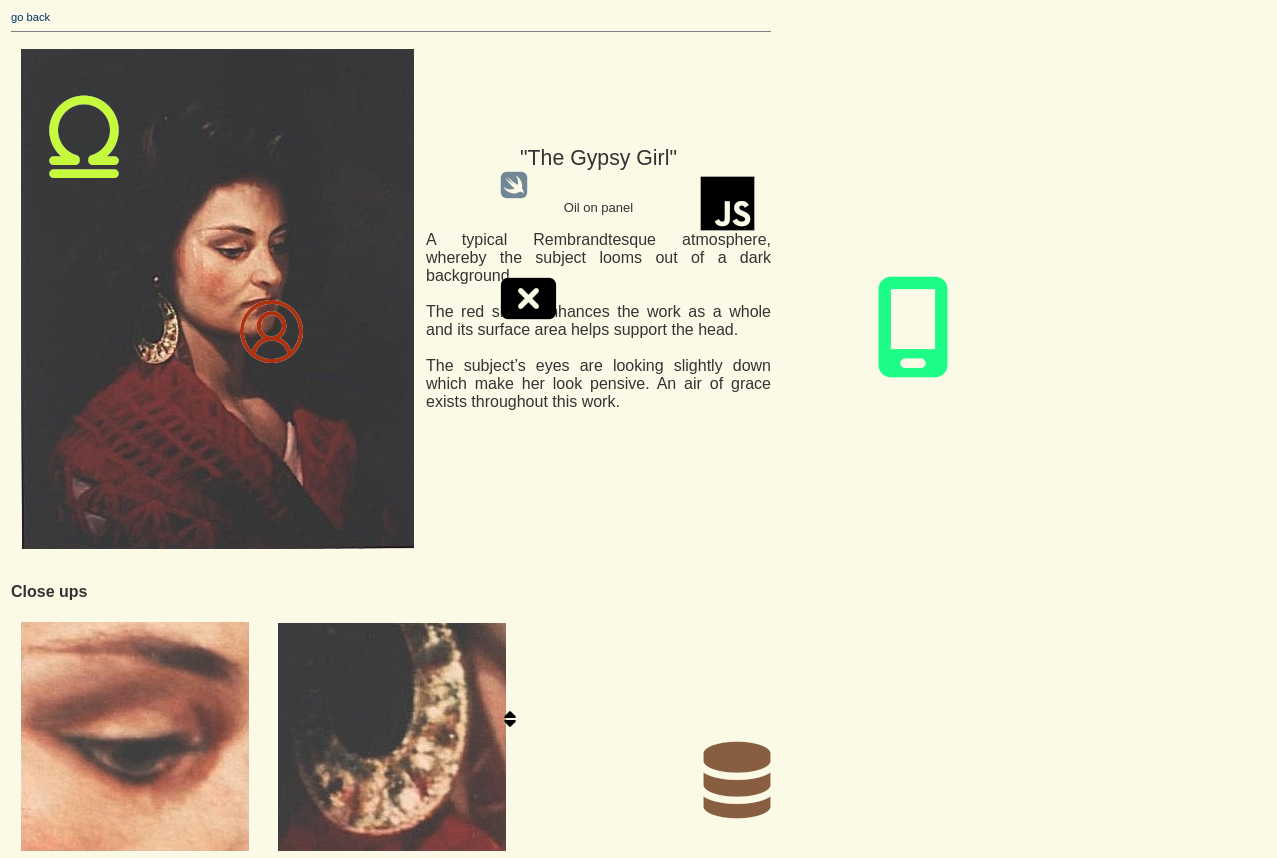  Describe the element at coordinates (84, 139) in the screenshot. I see `libra zodiac sign symbol` at that location.